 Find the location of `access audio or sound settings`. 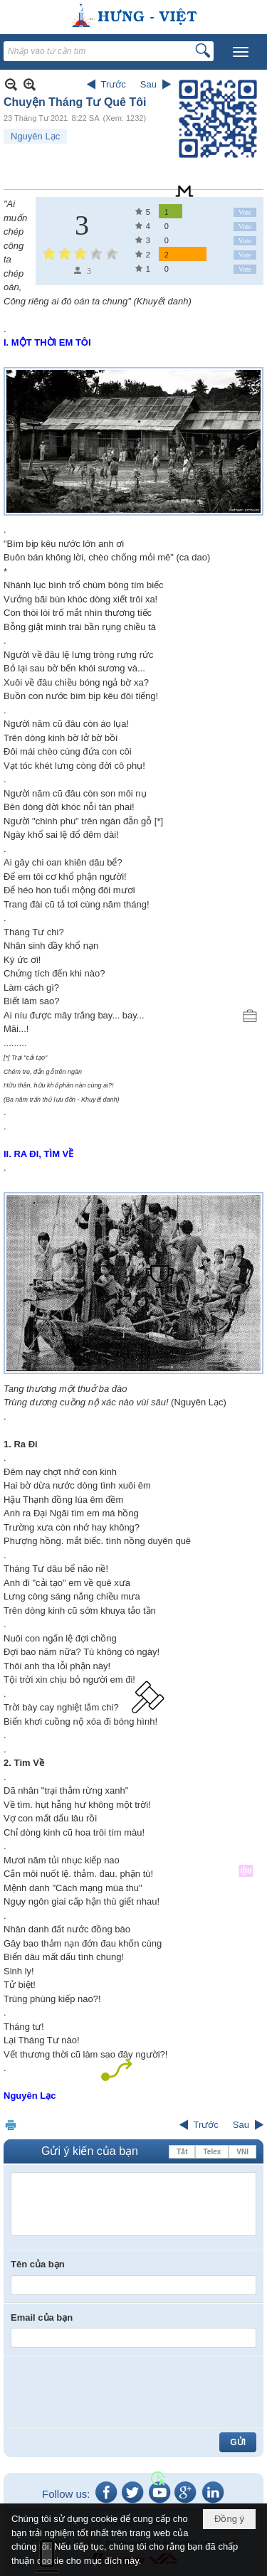

access audio or sound settings is located at coordinates (246, 1870).